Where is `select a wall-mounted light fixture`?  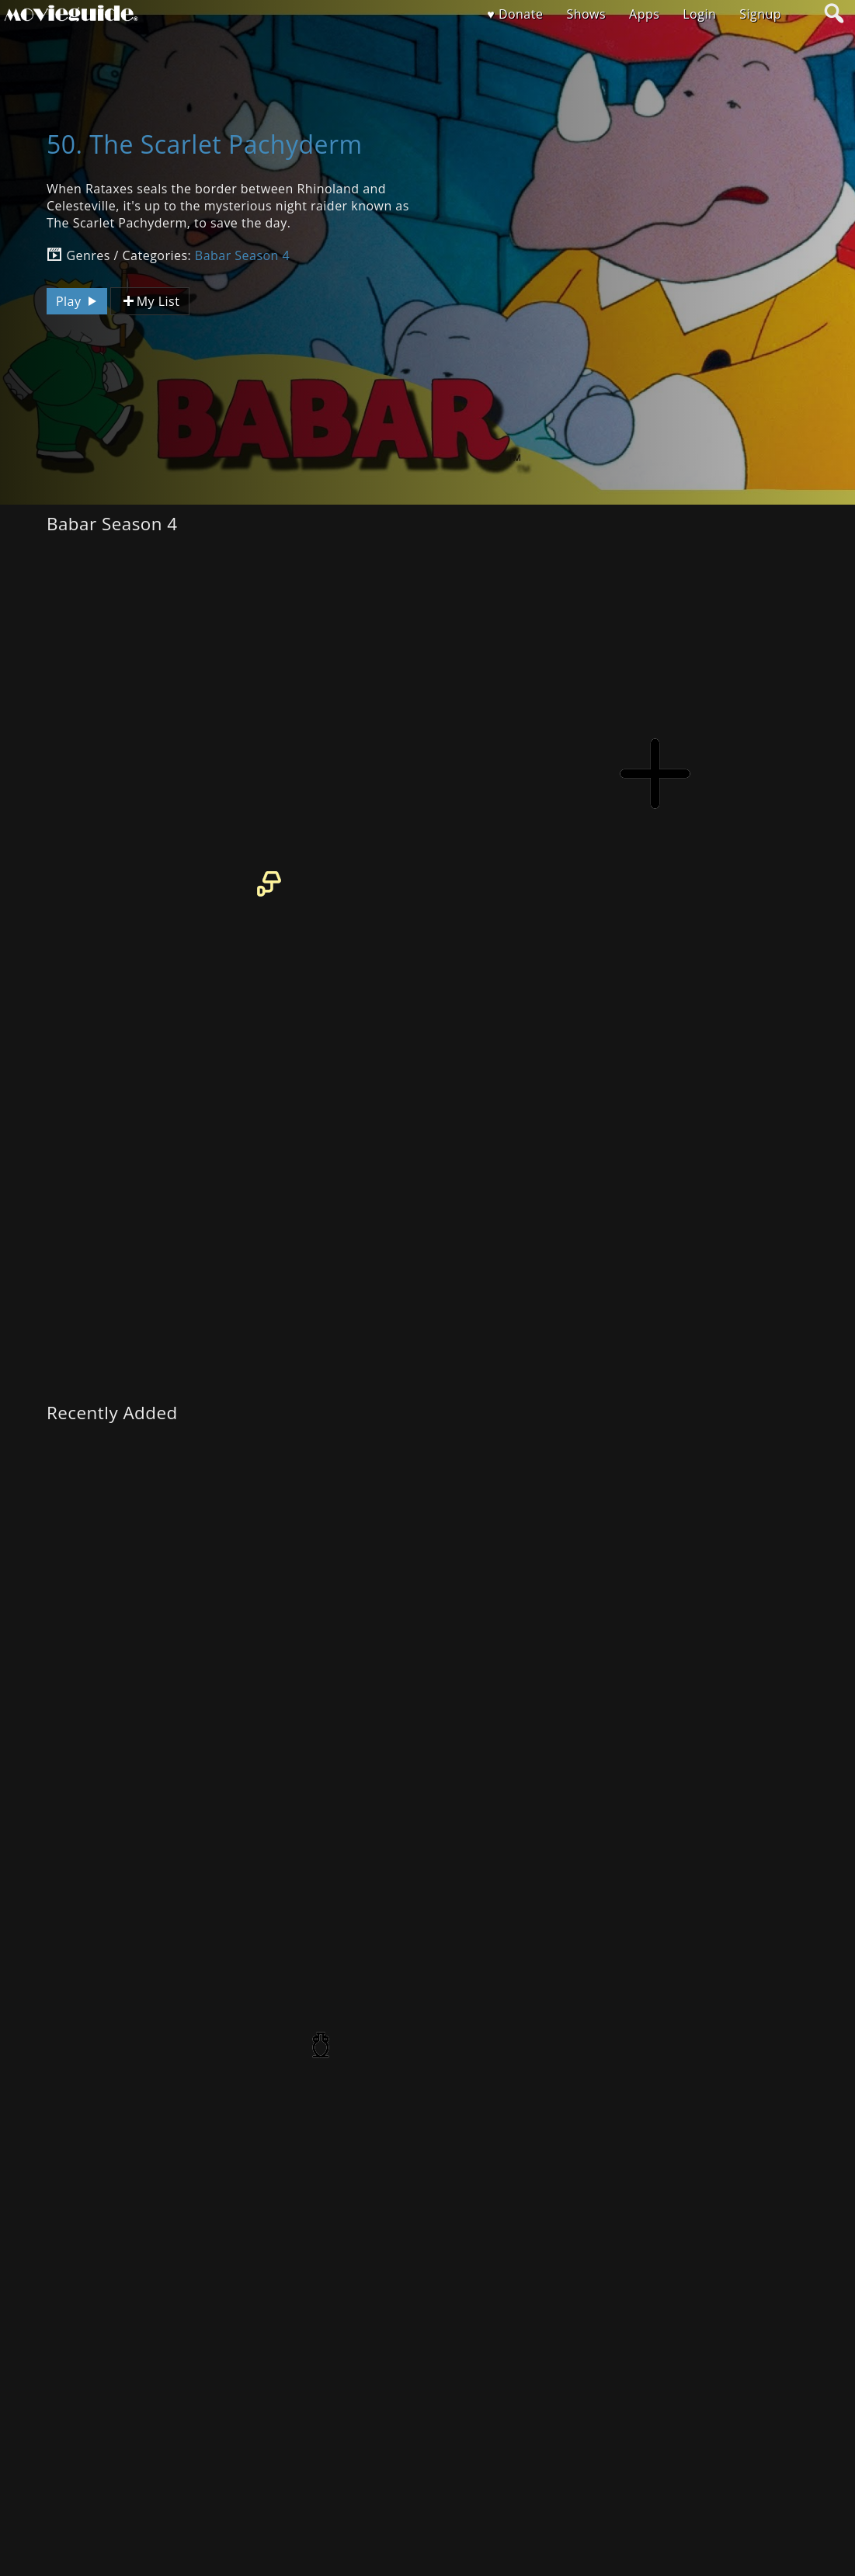 select a wall-mounted light fixture is located at coordinates (269, 883).